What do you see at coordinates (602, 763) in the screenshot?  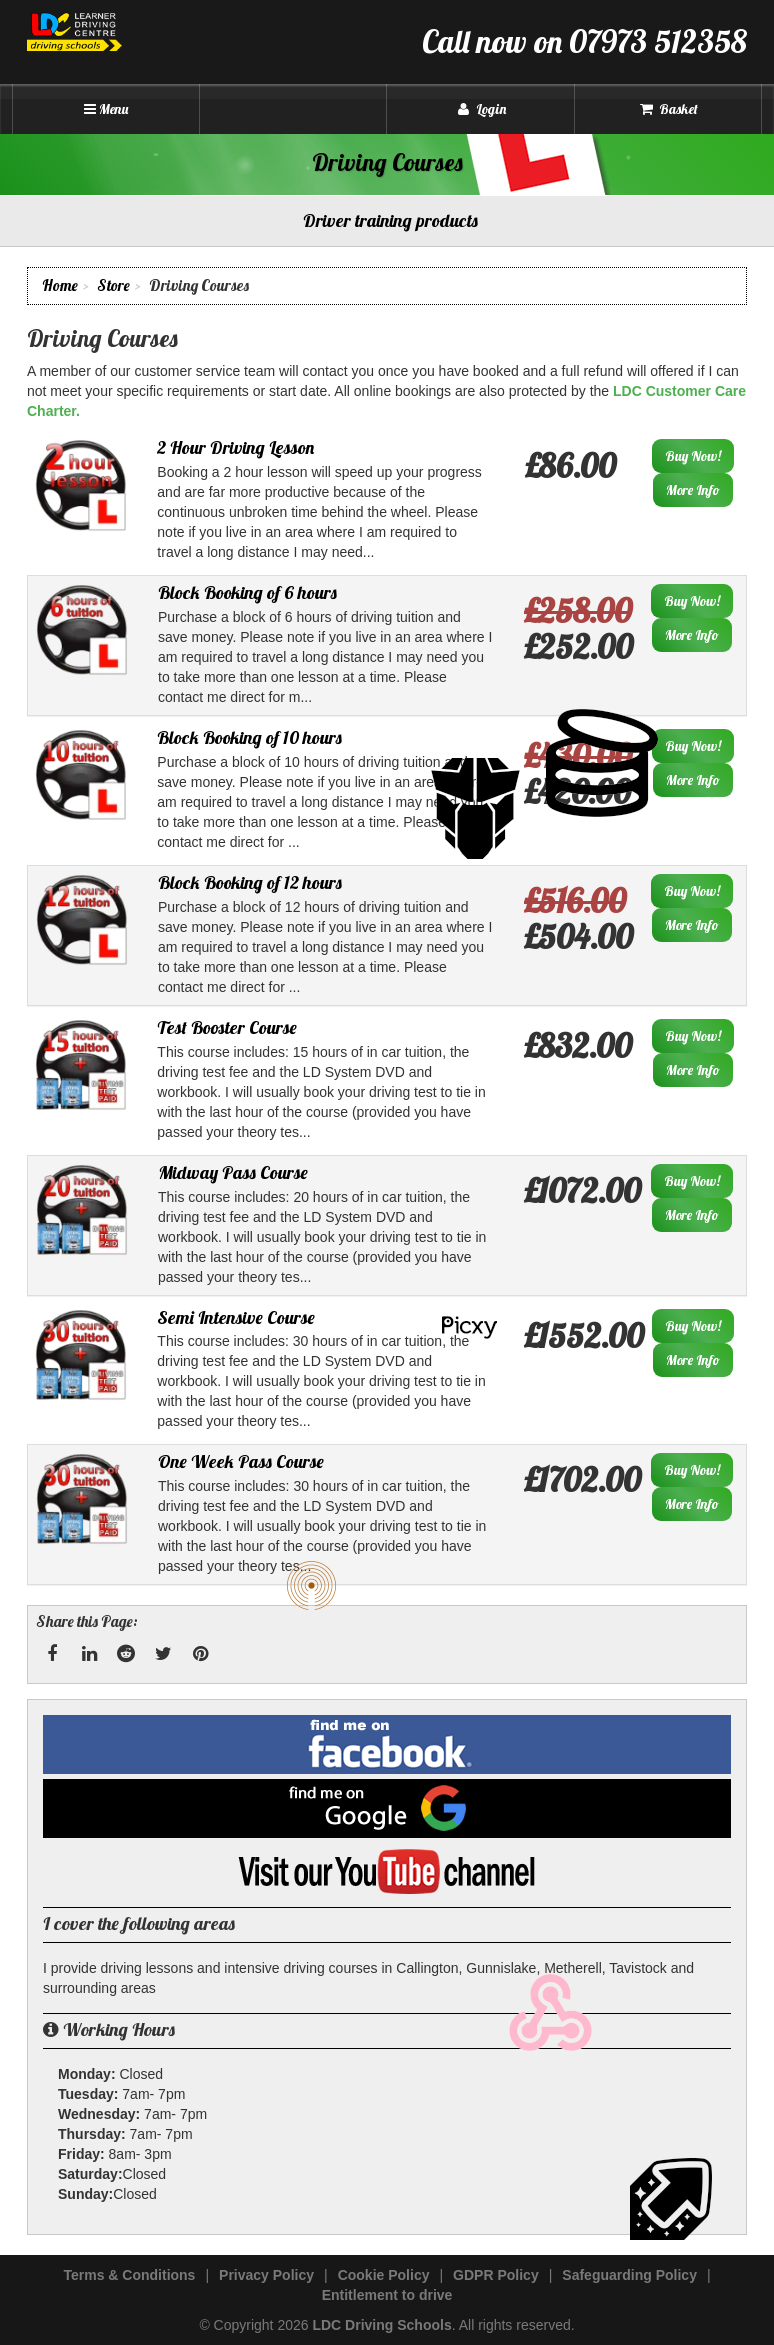 I see `open the zaim personal finance app` at bounding box center [602, 763].